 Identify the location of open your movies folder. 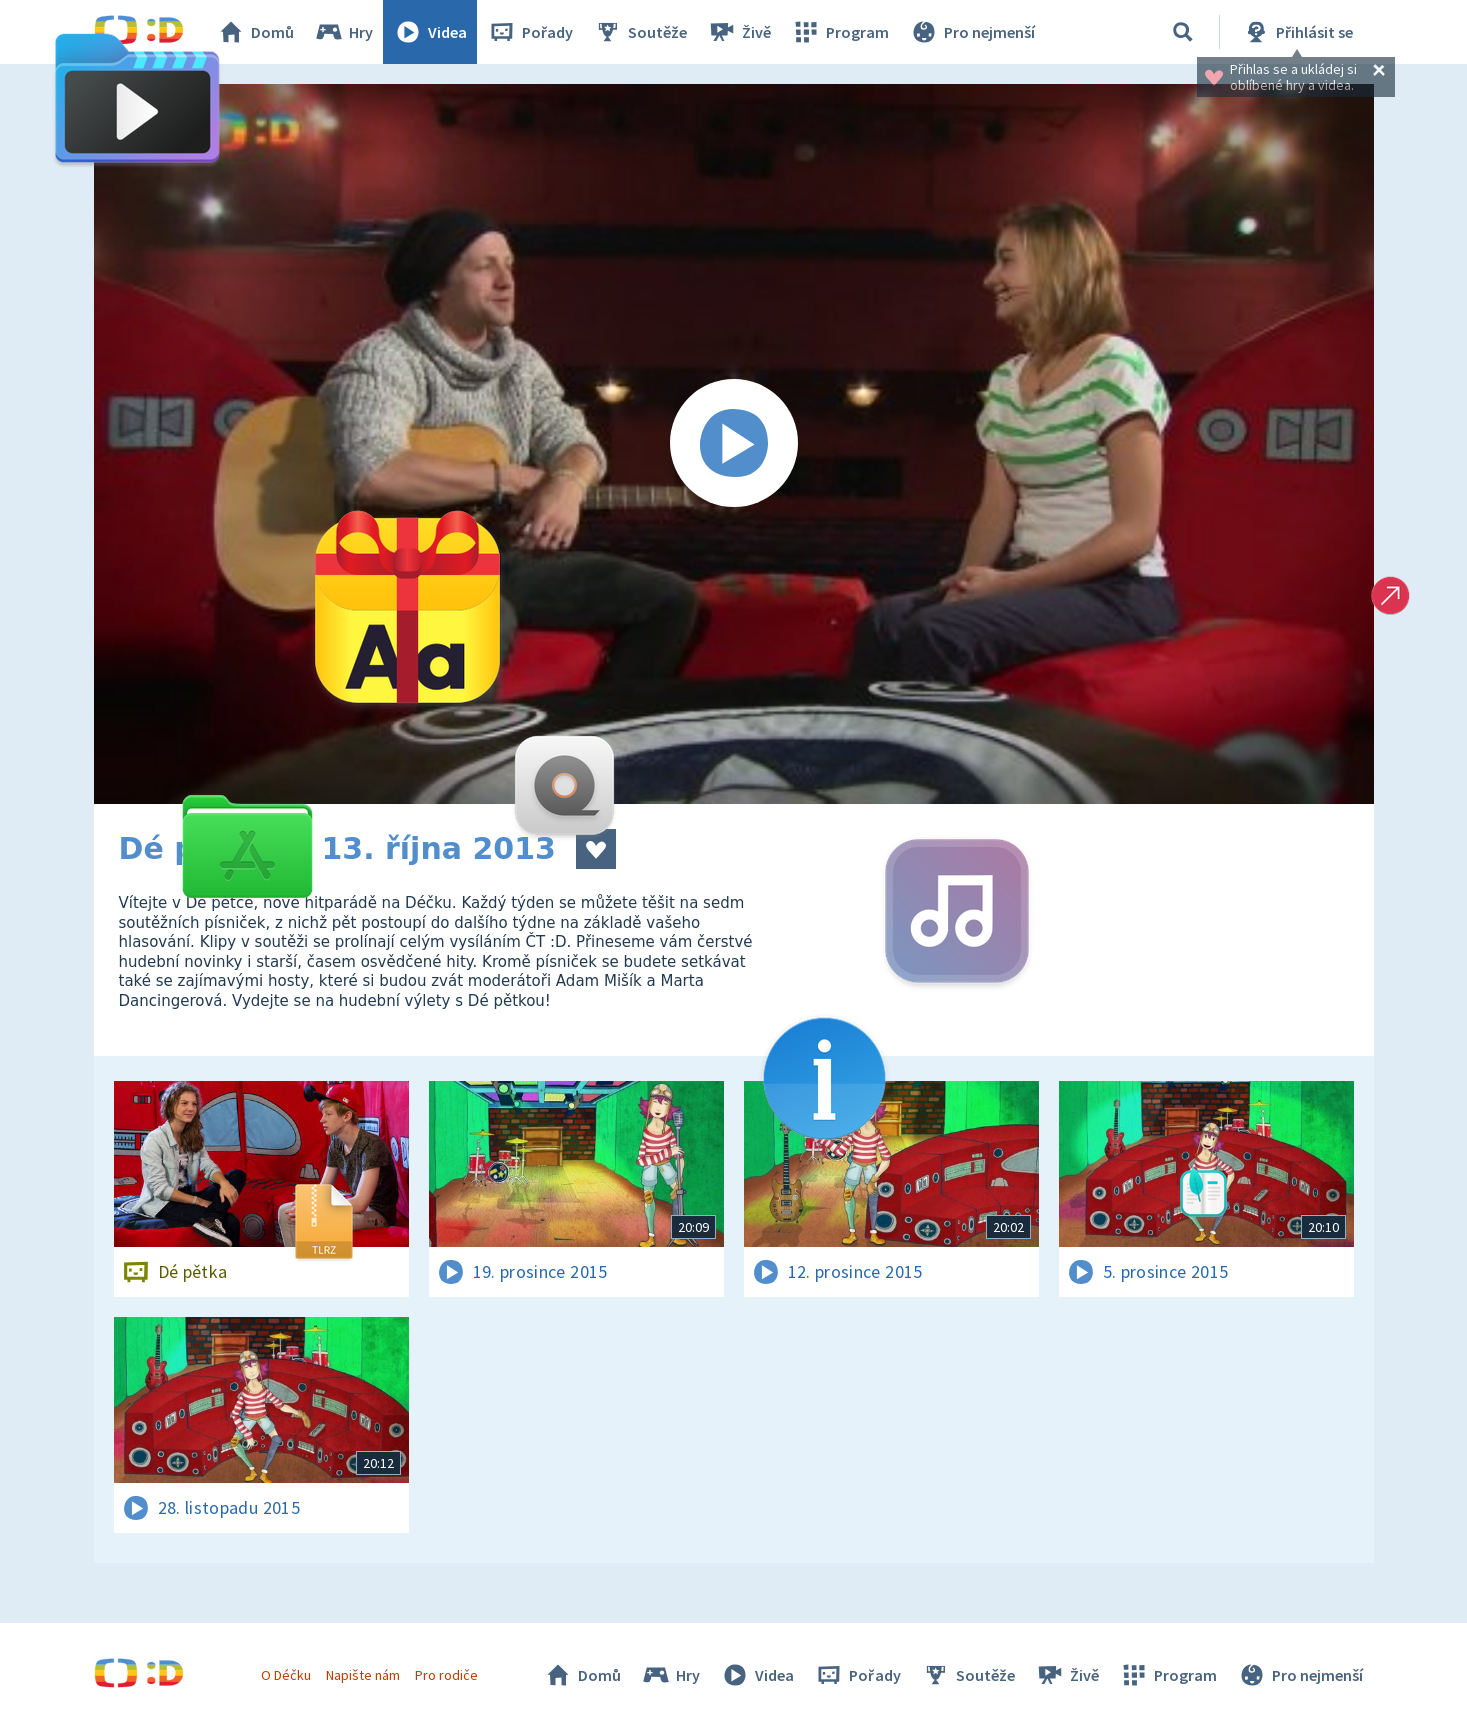
(136, 102).